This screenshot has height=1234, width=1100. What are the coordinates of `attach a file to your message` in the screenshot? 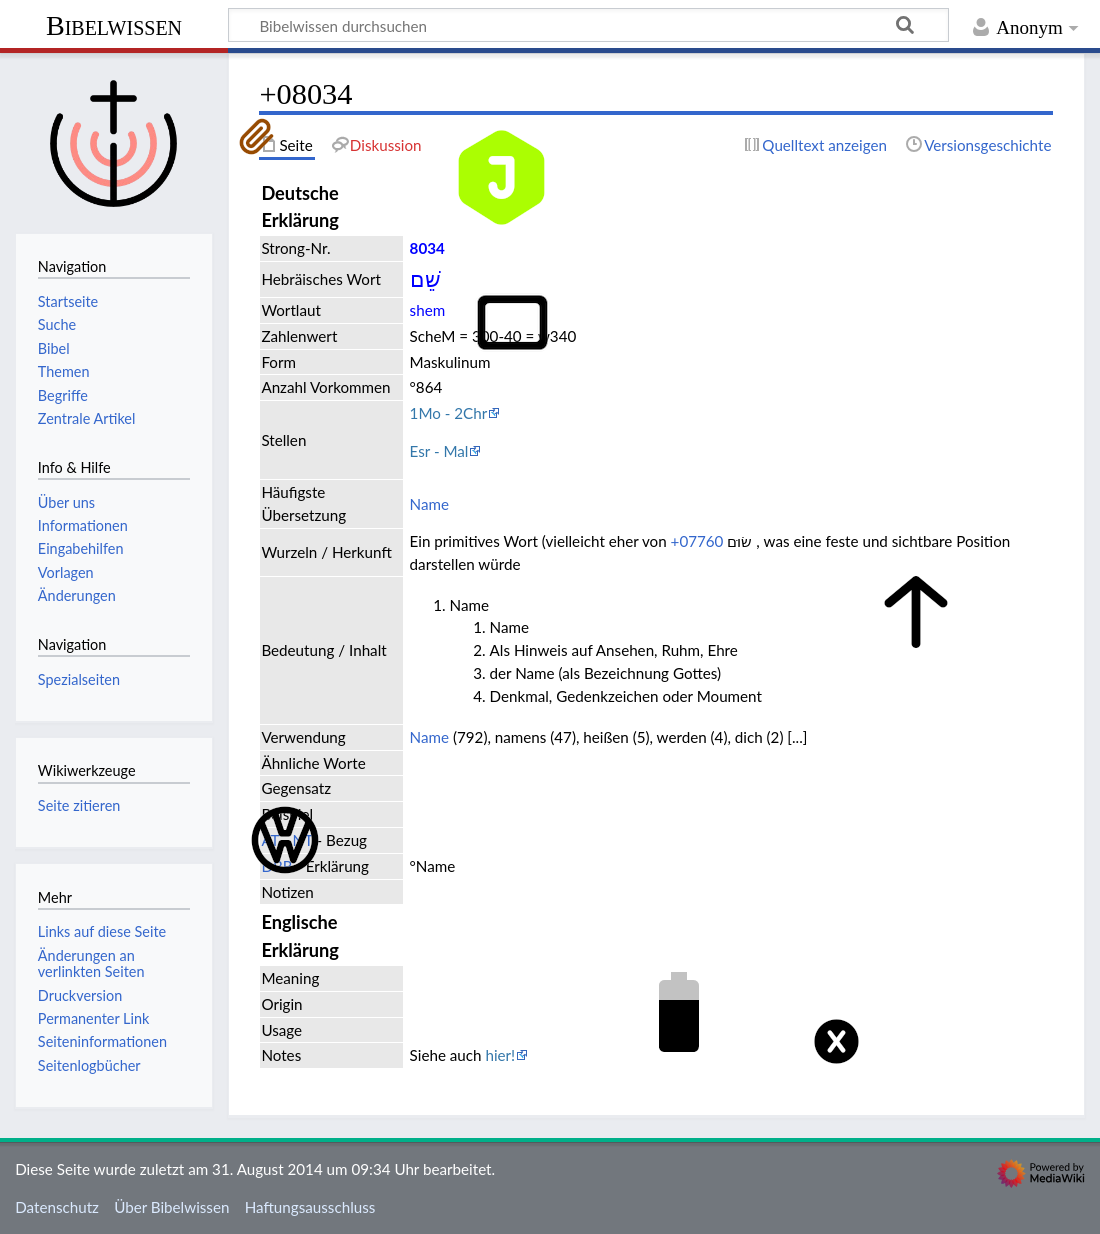 It's located at (256, 137).